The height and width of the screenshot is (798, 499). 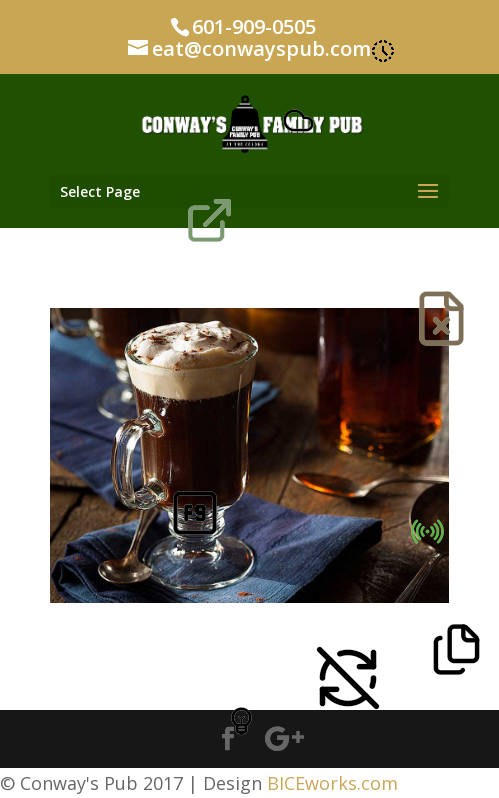 What do you see at coordinates (348, 678) in the screenshot?
I see `auto-refresh disabled` at bounding box center [348, 678].